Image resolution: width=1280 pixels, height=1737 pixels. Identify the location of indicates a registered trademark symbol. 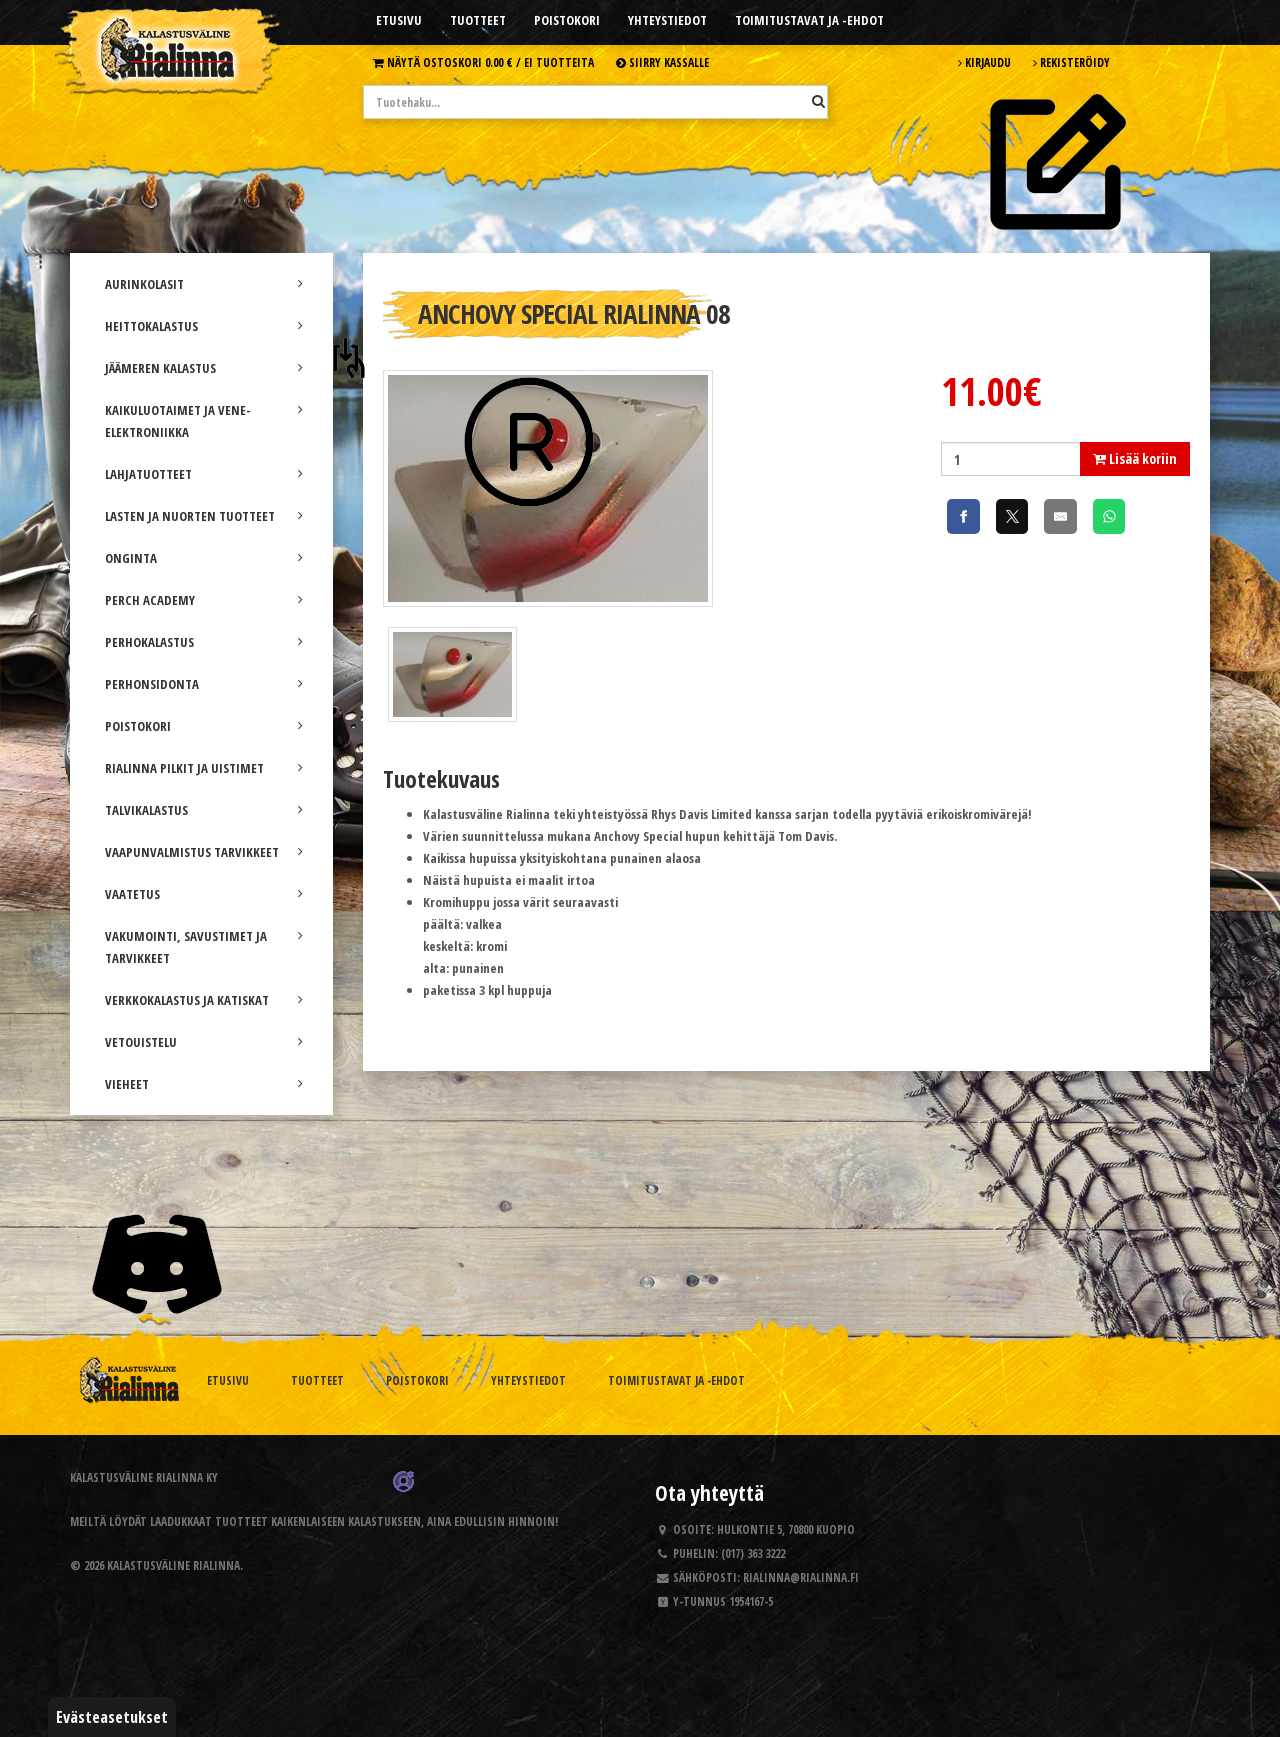
(529, 442).